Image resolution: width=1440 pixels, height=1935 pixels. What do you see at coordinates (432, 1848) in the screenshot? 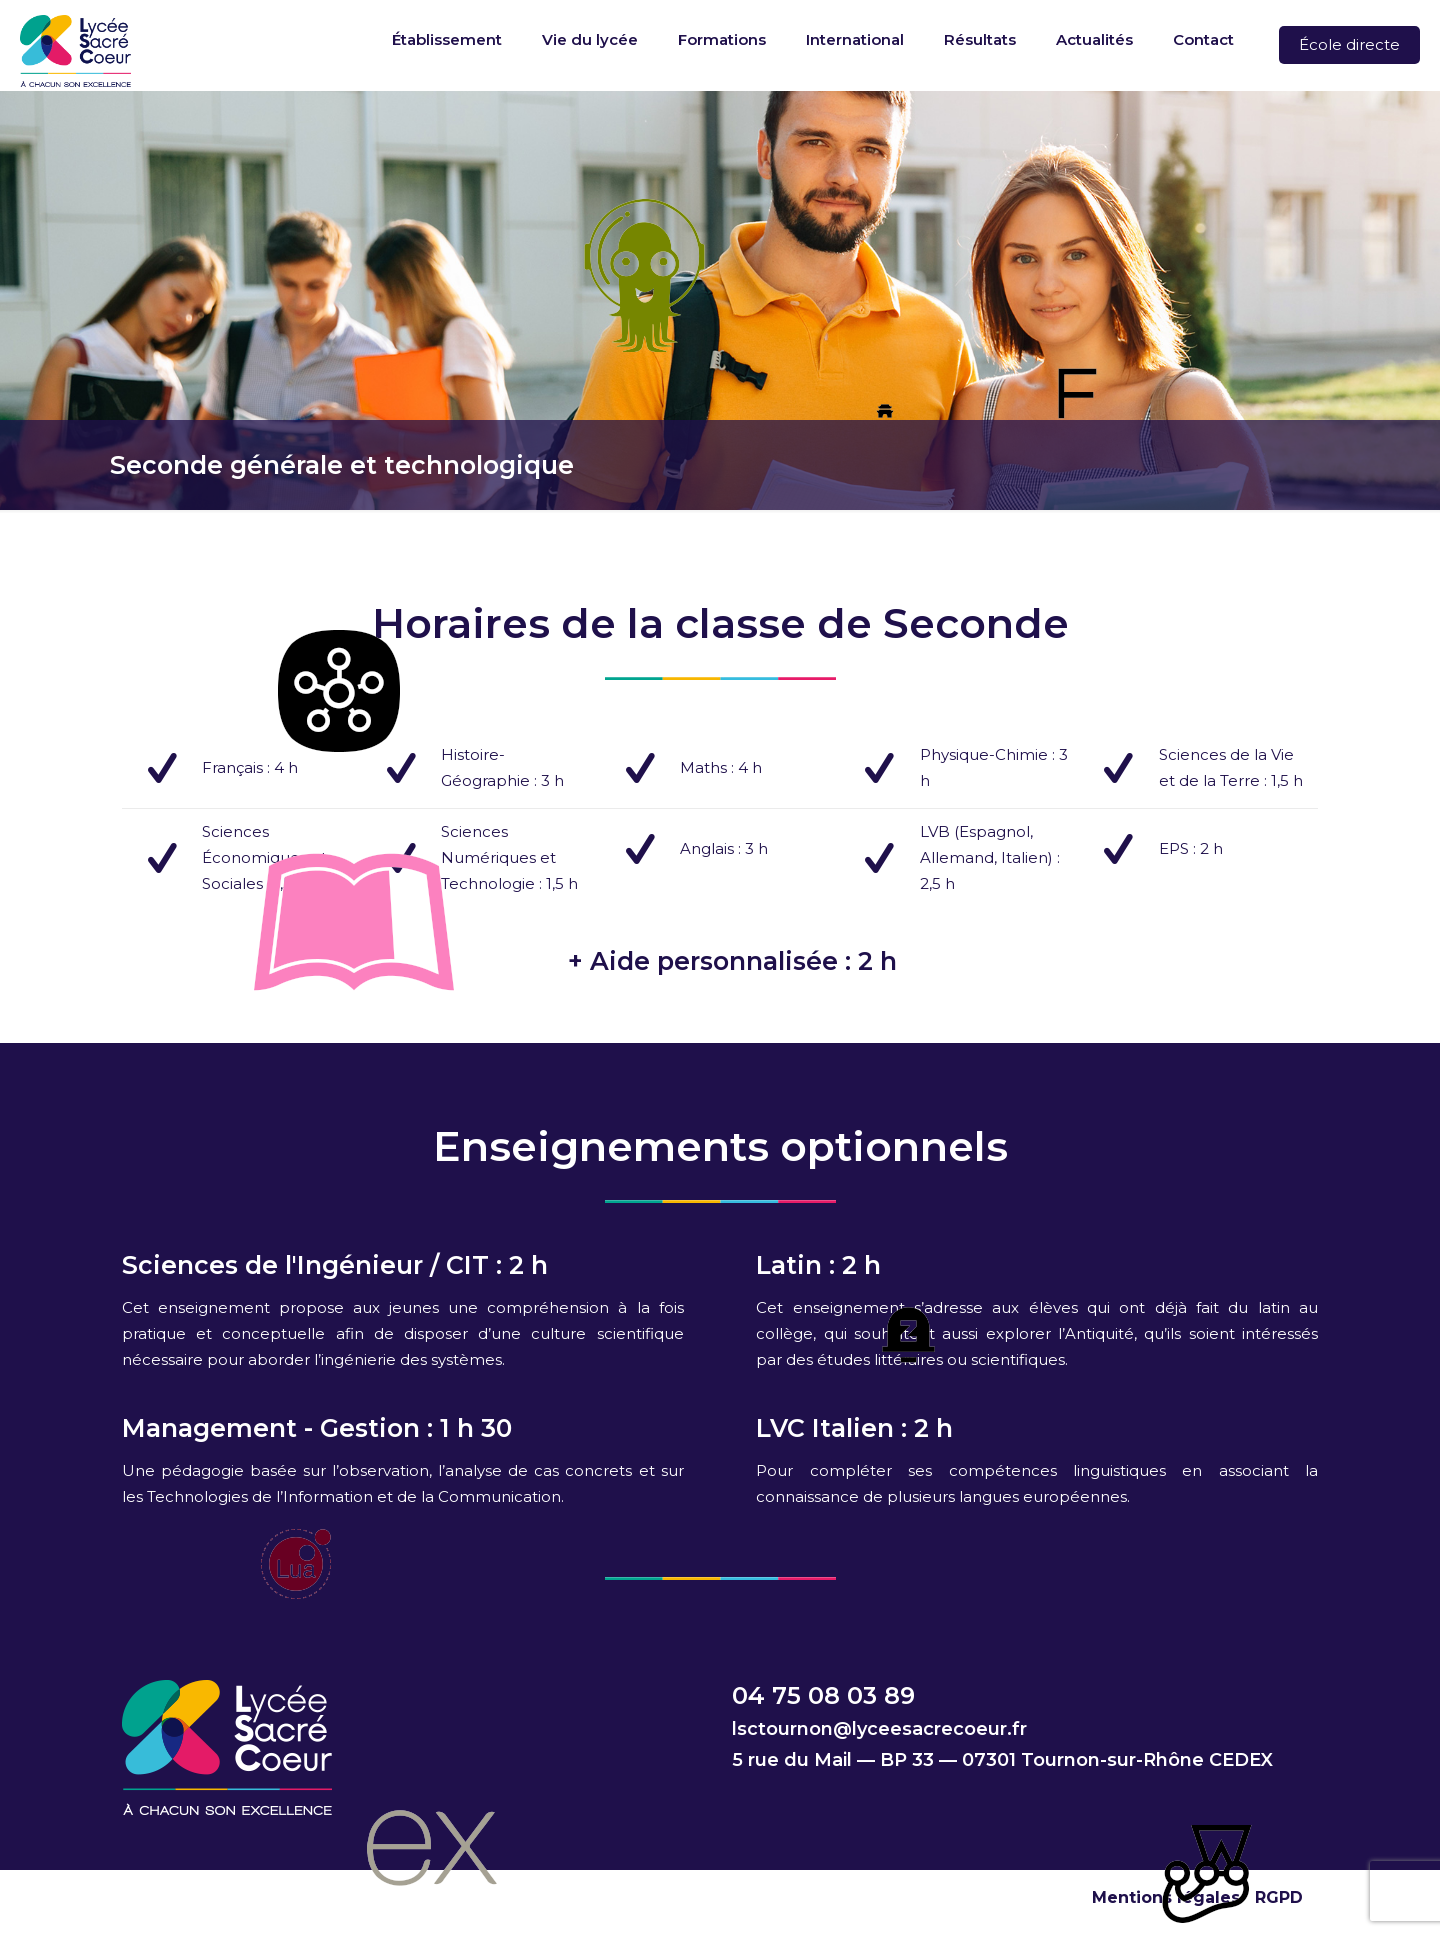
I see `express.js framework logo` at bounding box center [432, 1848].